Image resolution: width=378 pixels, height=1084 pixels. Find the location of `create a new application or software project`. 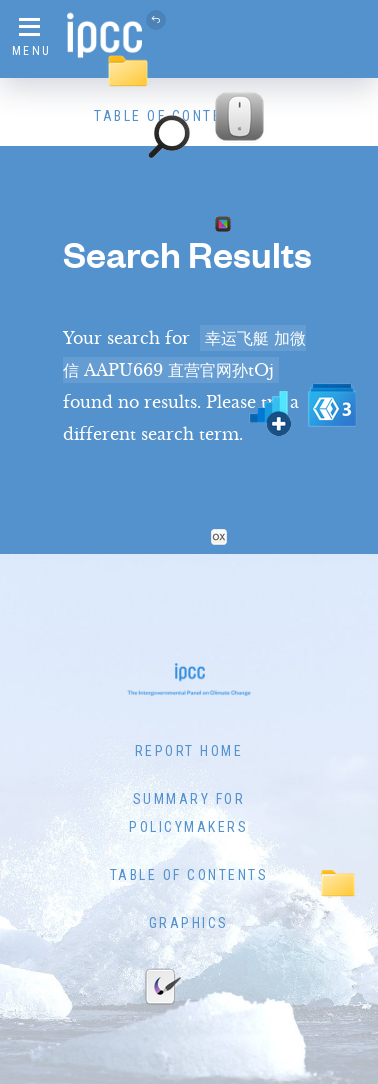

create a new application or software project is located at coordinates (162, 986).